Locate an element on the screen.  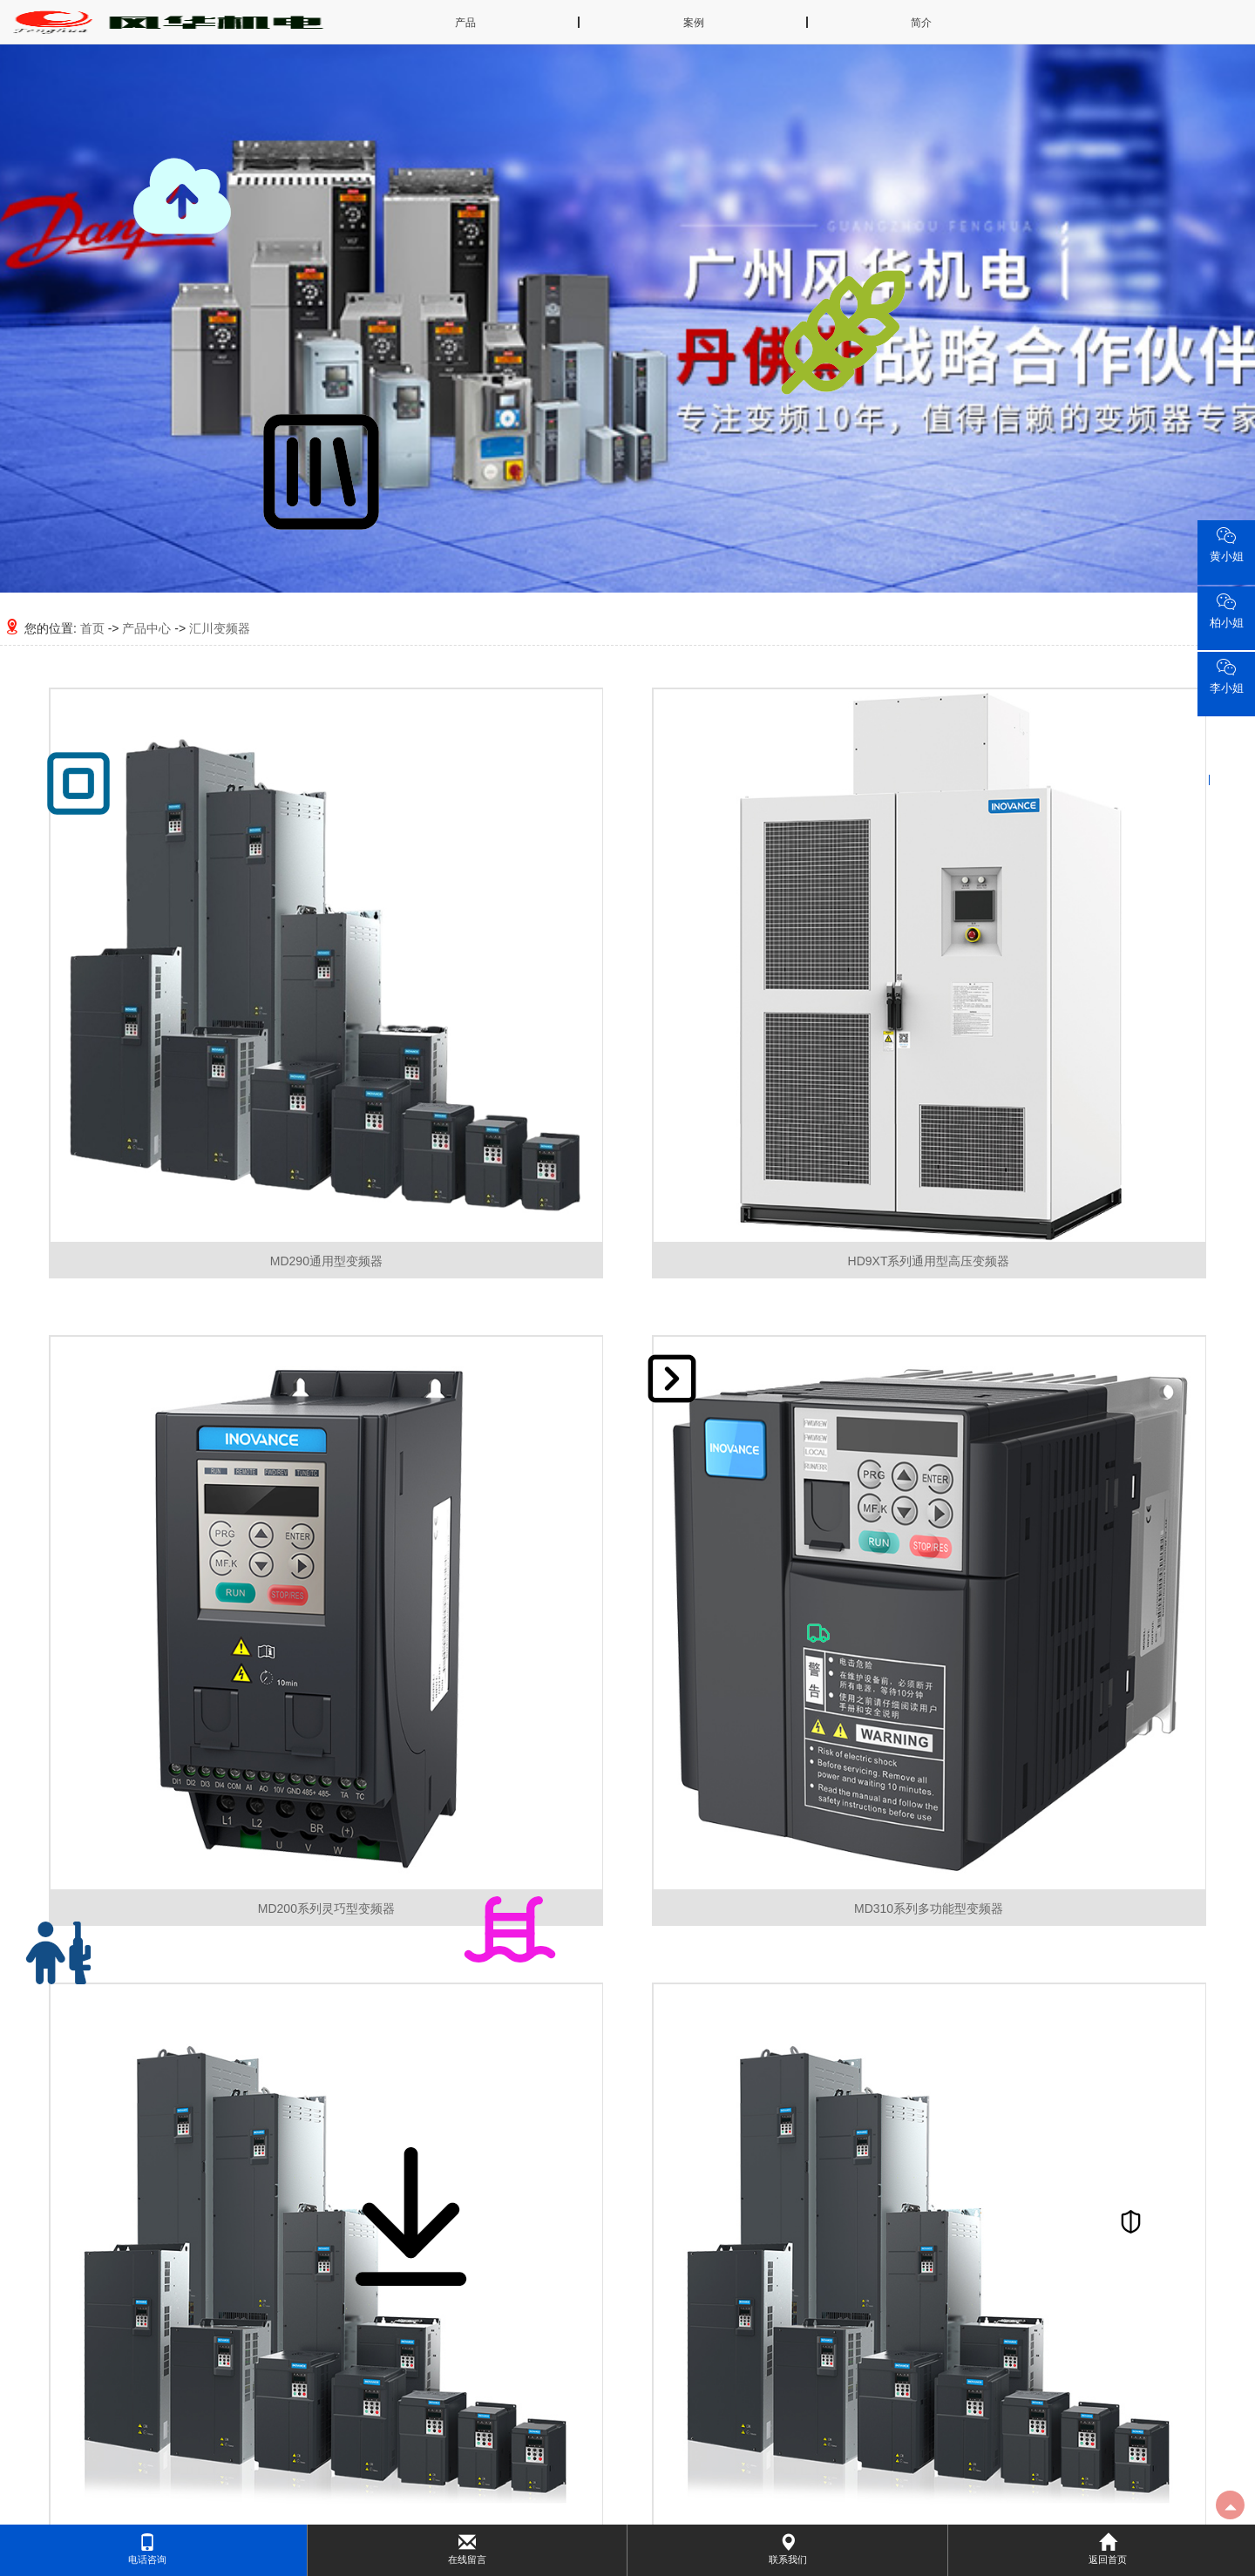
access your media library is located at coordinates (321, 471).